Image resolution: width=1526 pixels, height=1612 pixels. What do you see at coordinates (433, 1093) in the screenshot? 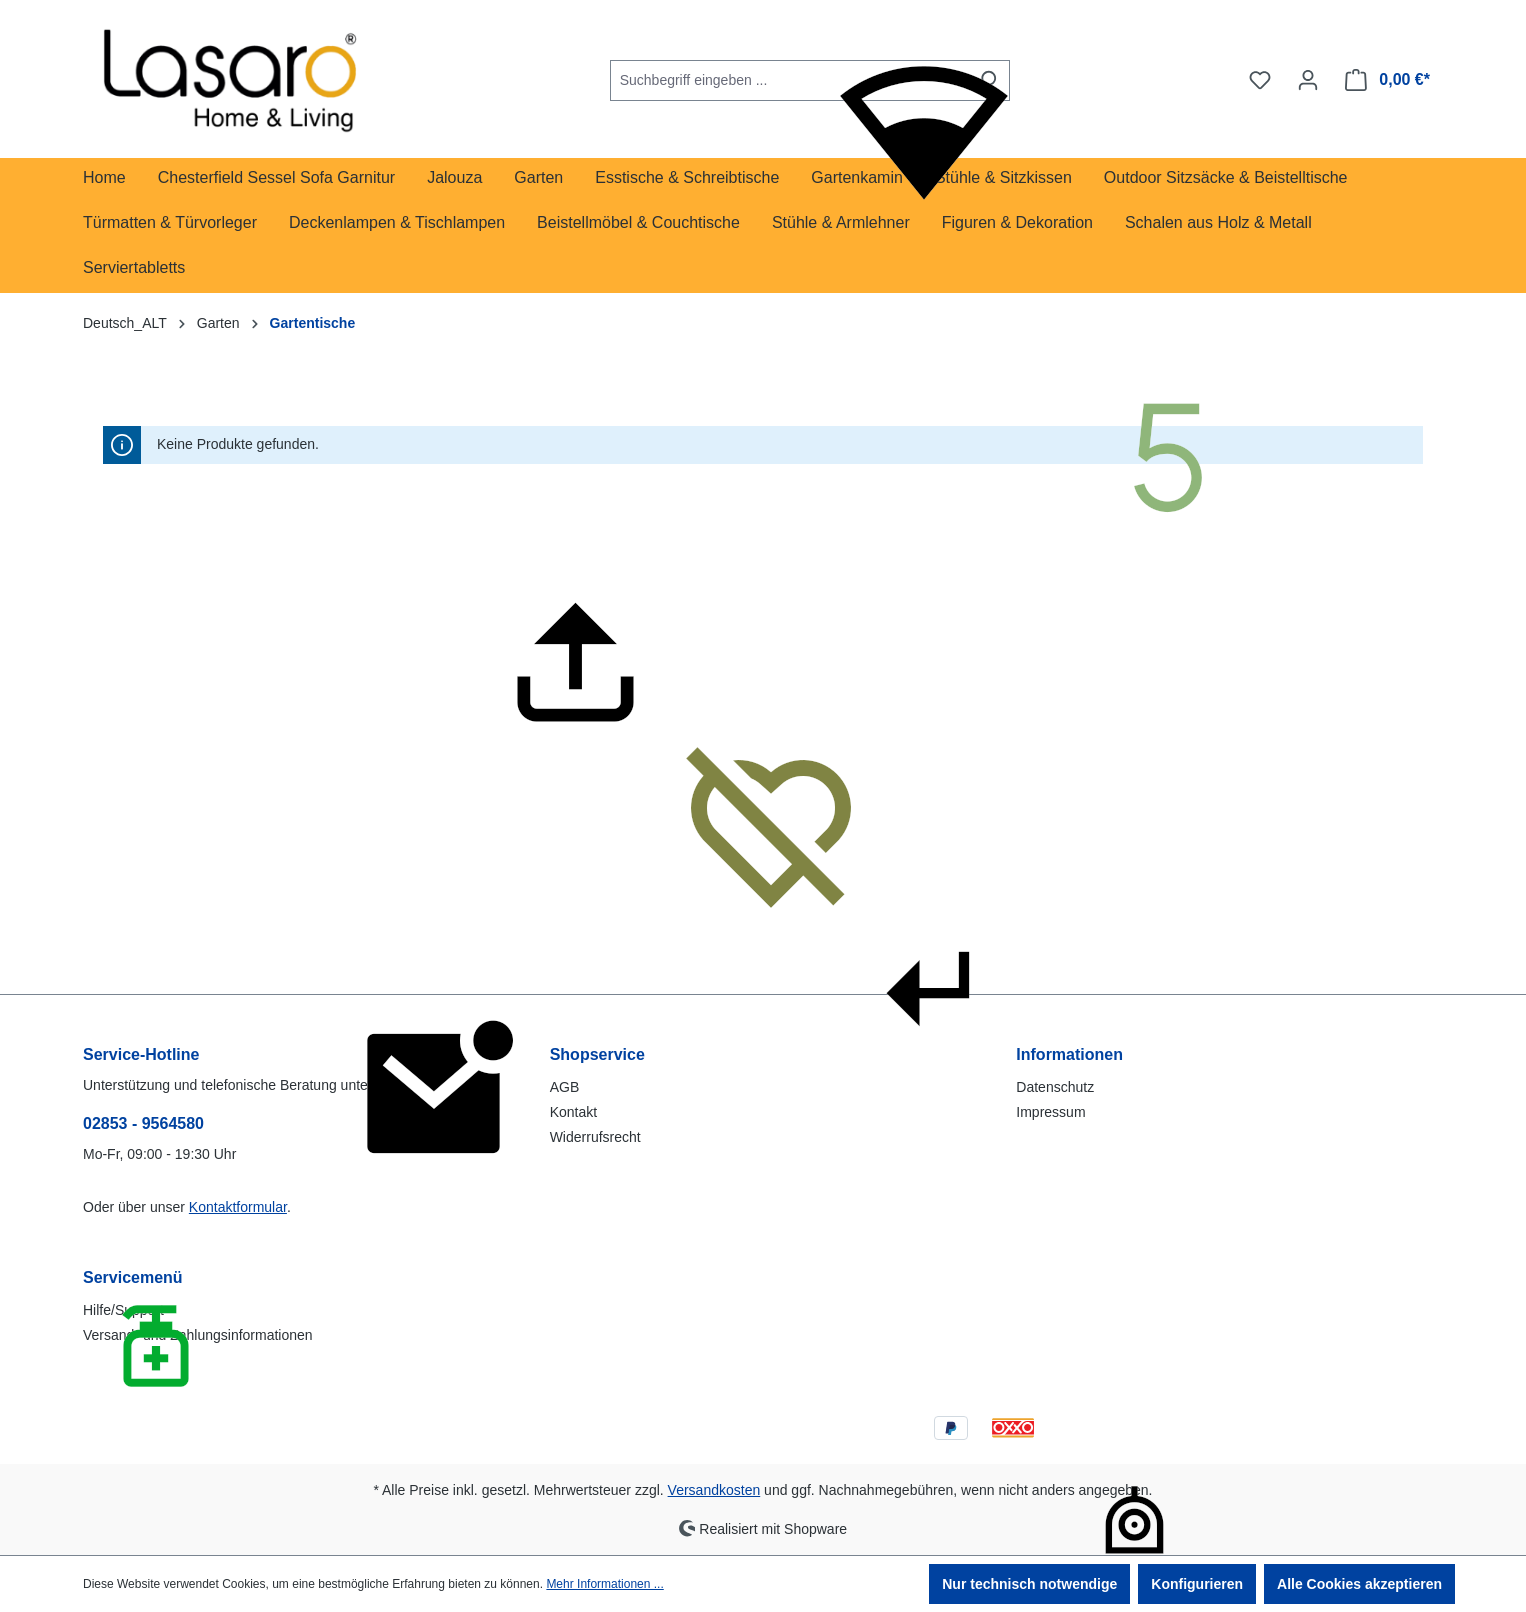
I see `indicates unread mail or messages` at bounding box center [433, 1093].